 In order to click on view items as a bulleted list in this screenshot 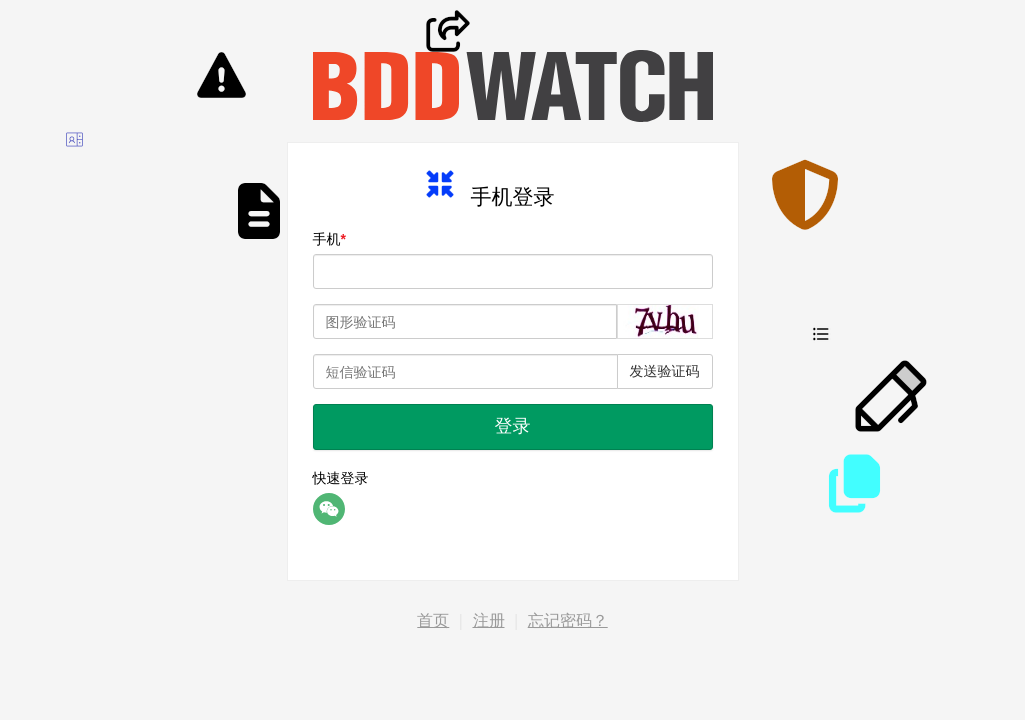, I will do `click(821, 334)`.